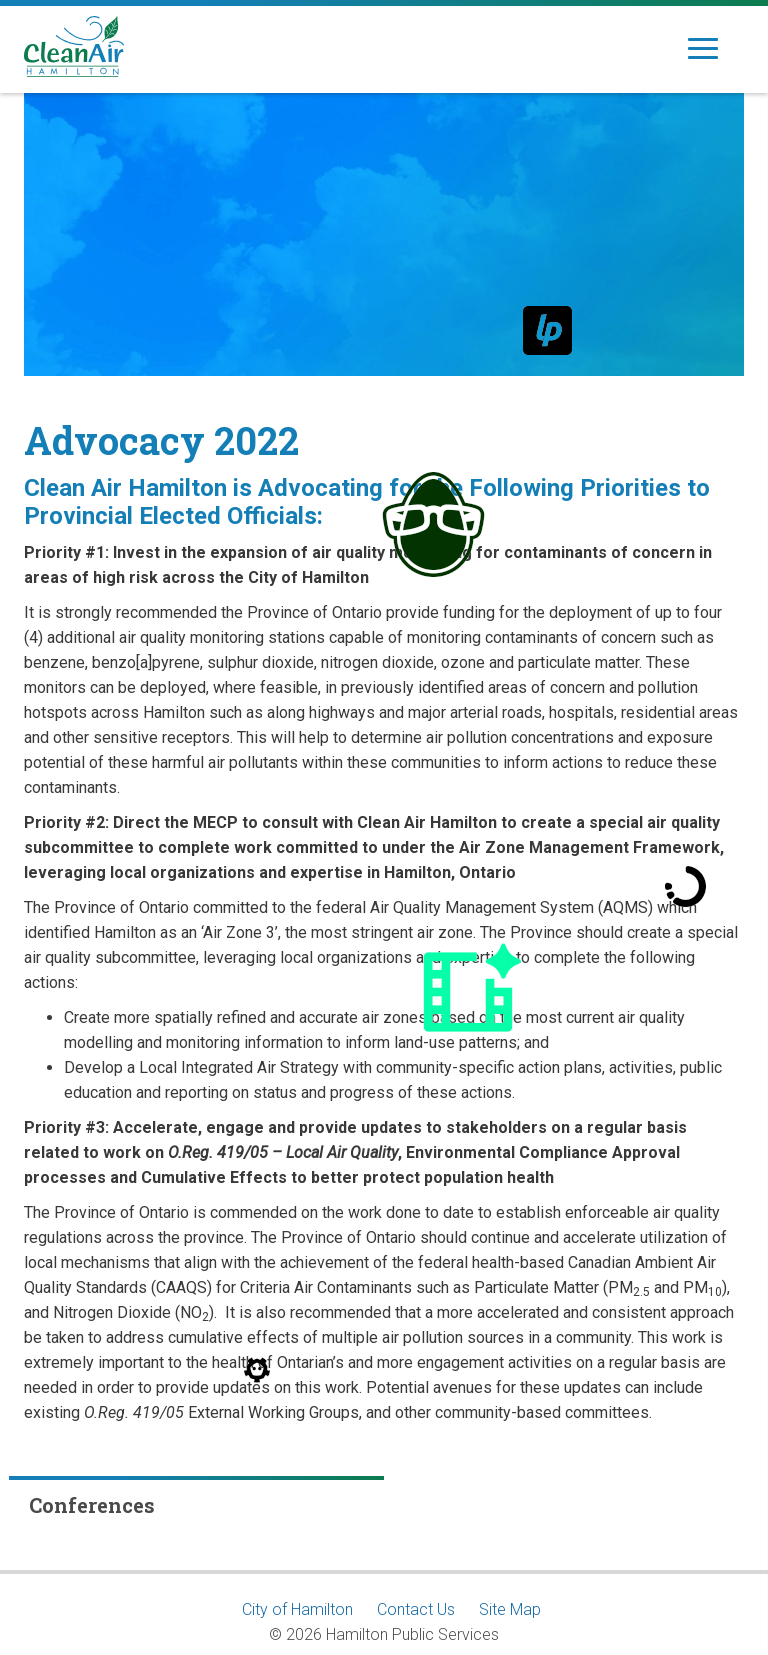 This screenshot has width=768, height=1655. I want to click on egghead.io logo - access web development tutorials and courses, so click(433, 524).